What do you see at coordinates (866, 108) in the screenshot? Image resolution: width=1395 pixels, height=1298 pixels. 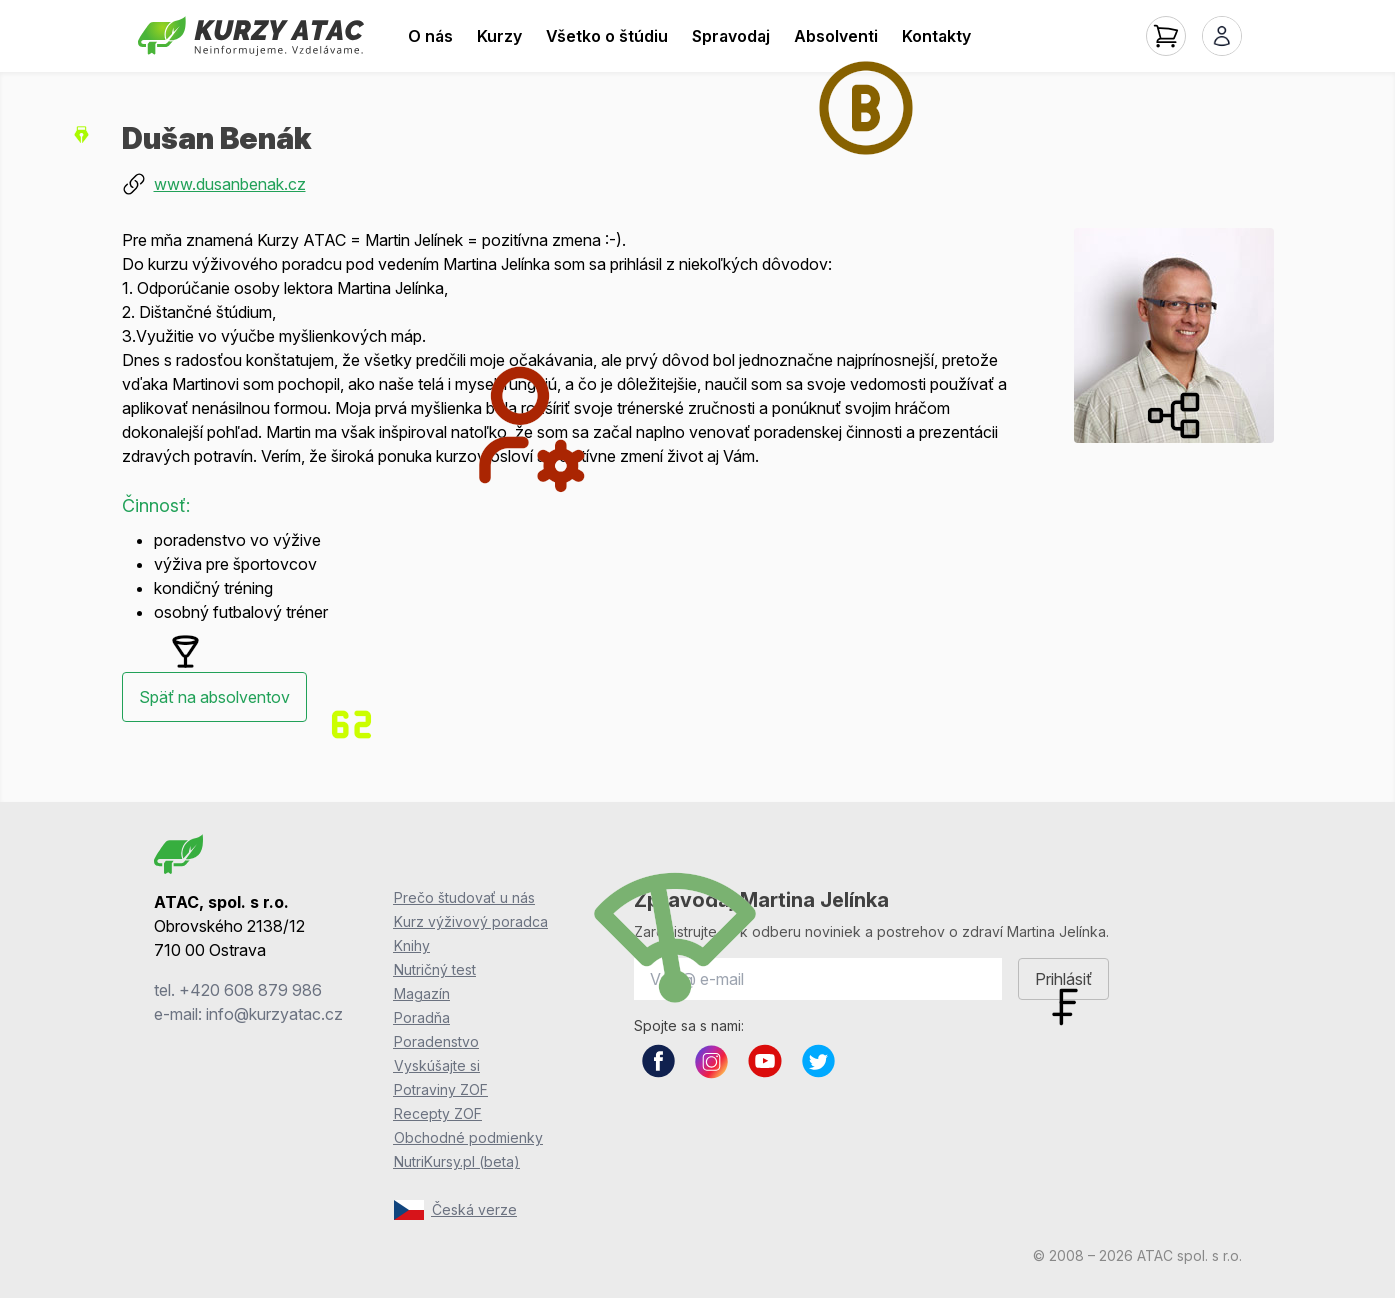 I see `indicates item or option labeled "B"` at bounding box center [866, 108].